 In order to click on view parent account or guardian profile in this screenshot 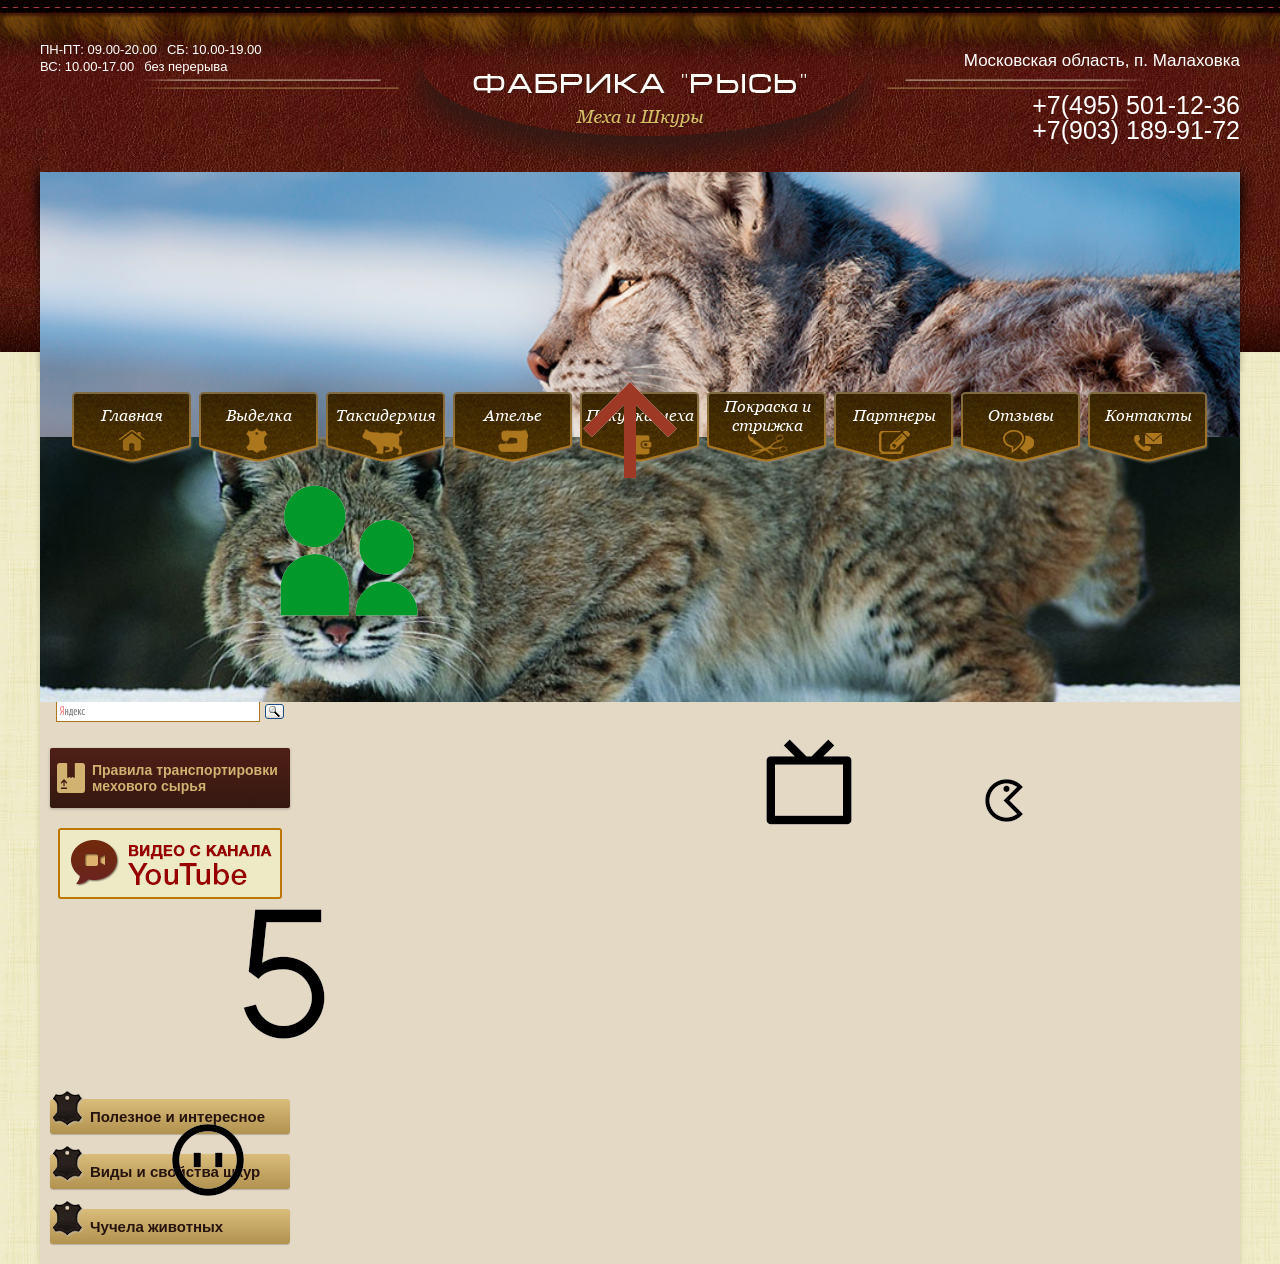, I will do `click(349, 554)`.